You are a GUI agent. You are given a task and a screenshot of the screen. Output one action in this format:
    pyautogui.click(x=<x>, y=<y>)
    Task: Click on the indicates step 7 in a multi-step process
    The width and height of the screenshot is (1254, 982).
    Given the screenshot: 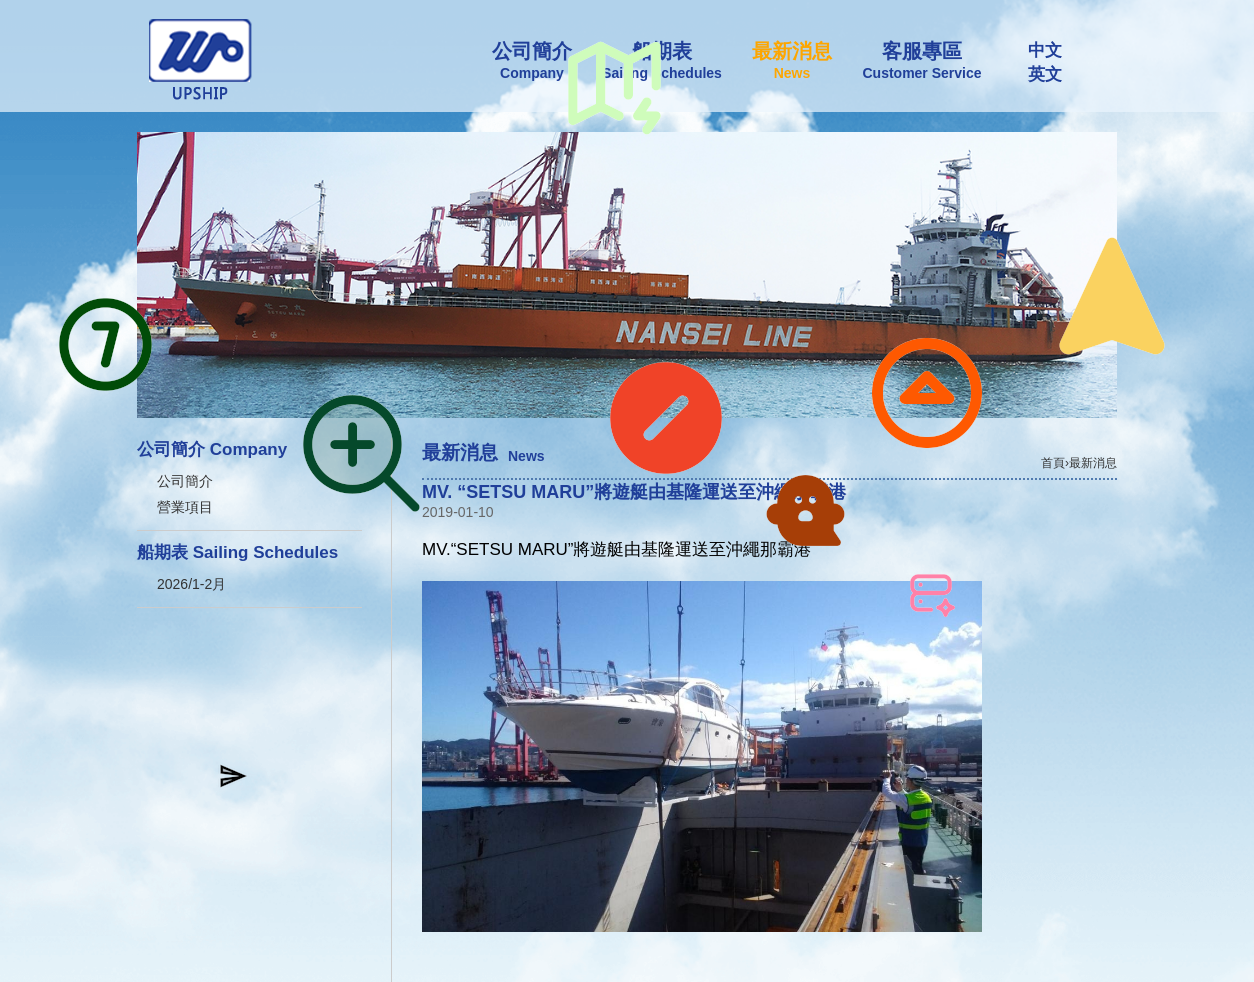 What is the action you would take?
    pyautogui.click(x=105, y=344)
    